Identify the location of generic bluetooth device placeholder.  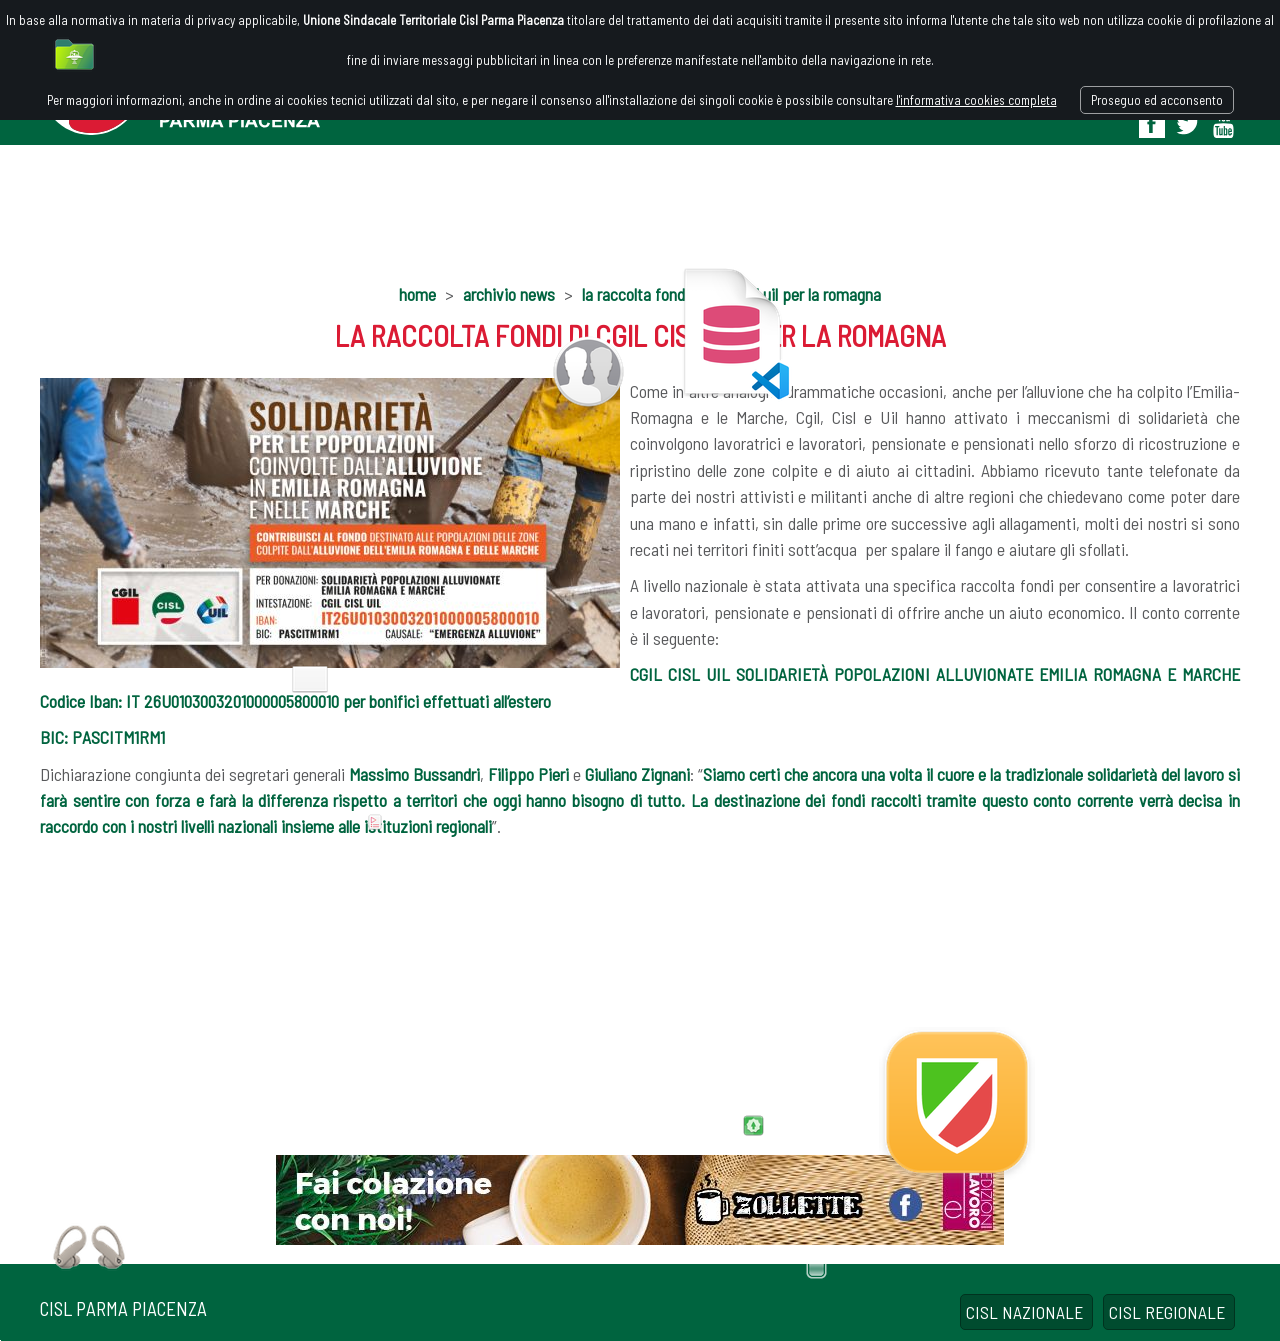
(310, 679).